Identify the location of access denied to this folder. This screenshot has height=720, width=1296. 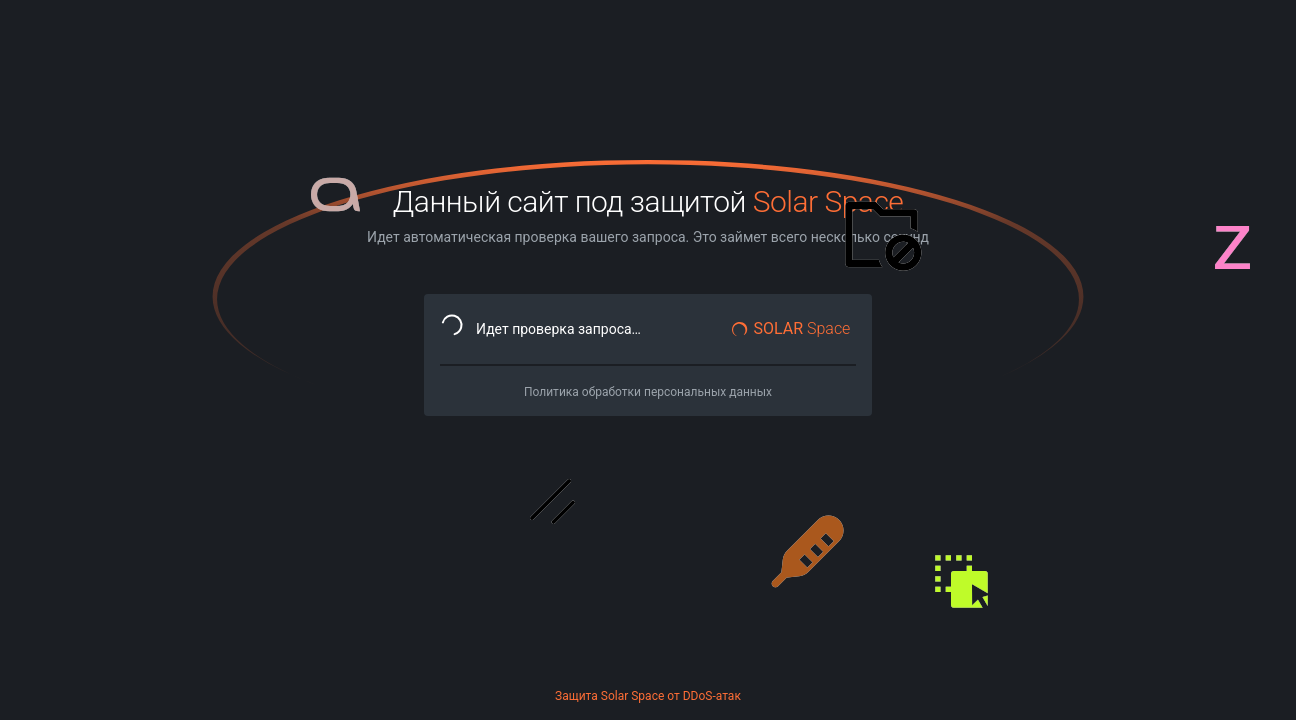
(881, 234).